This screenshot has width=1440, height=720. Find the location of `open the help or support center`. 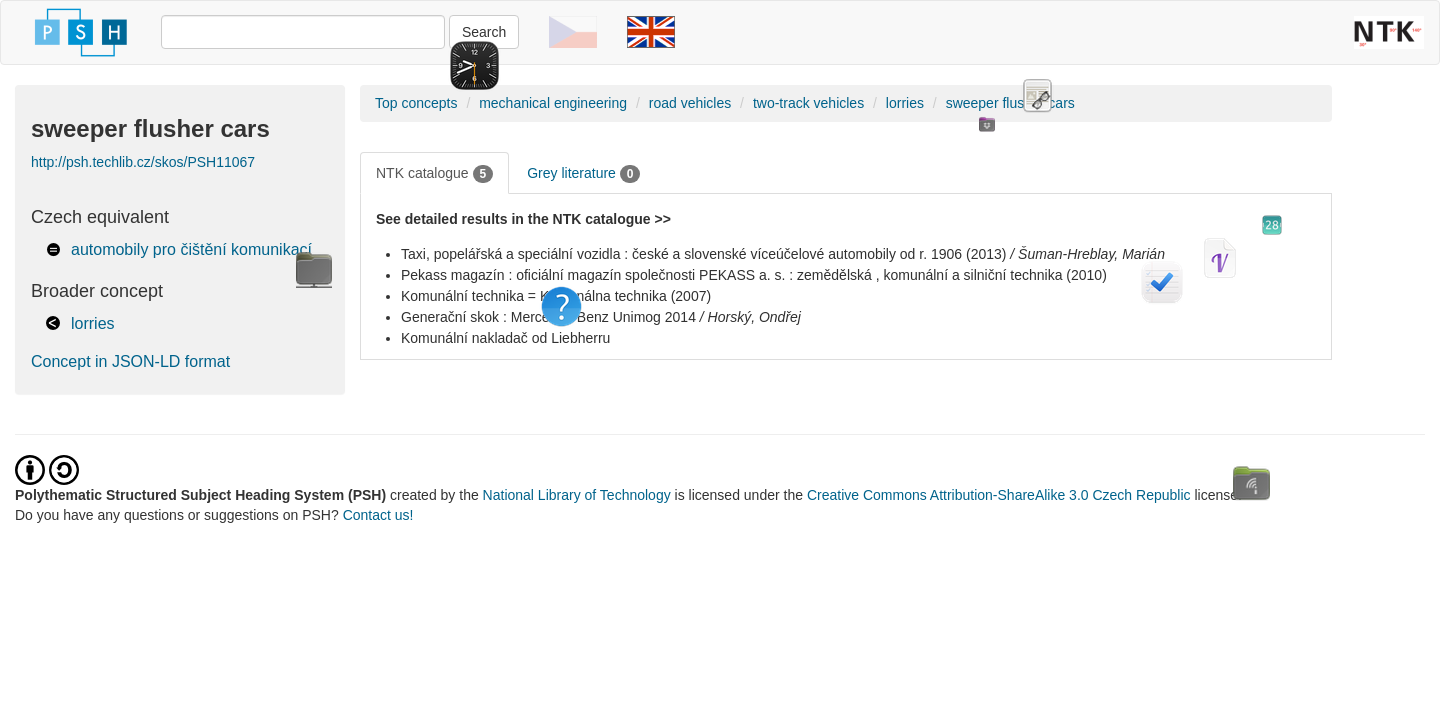

open the help or support center is located at coordinates (561, 306).